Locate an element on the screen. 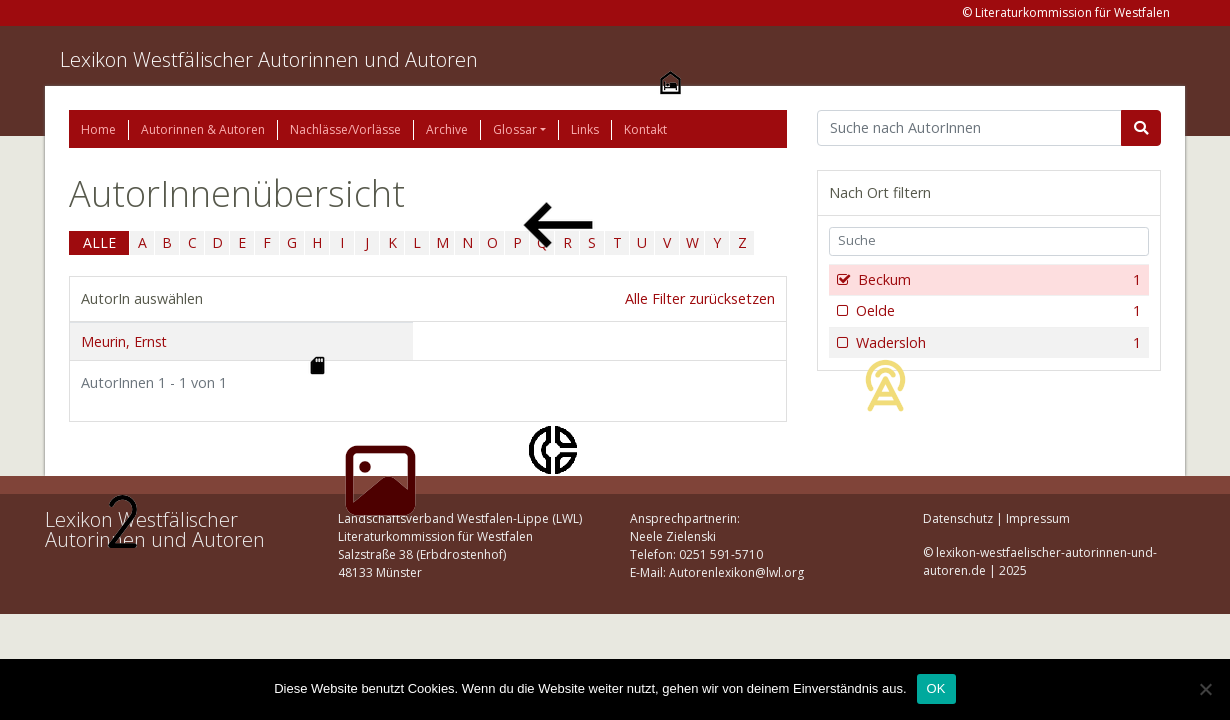  find nearby overnight shelters or accommodations is located at coordinates (670, 82).